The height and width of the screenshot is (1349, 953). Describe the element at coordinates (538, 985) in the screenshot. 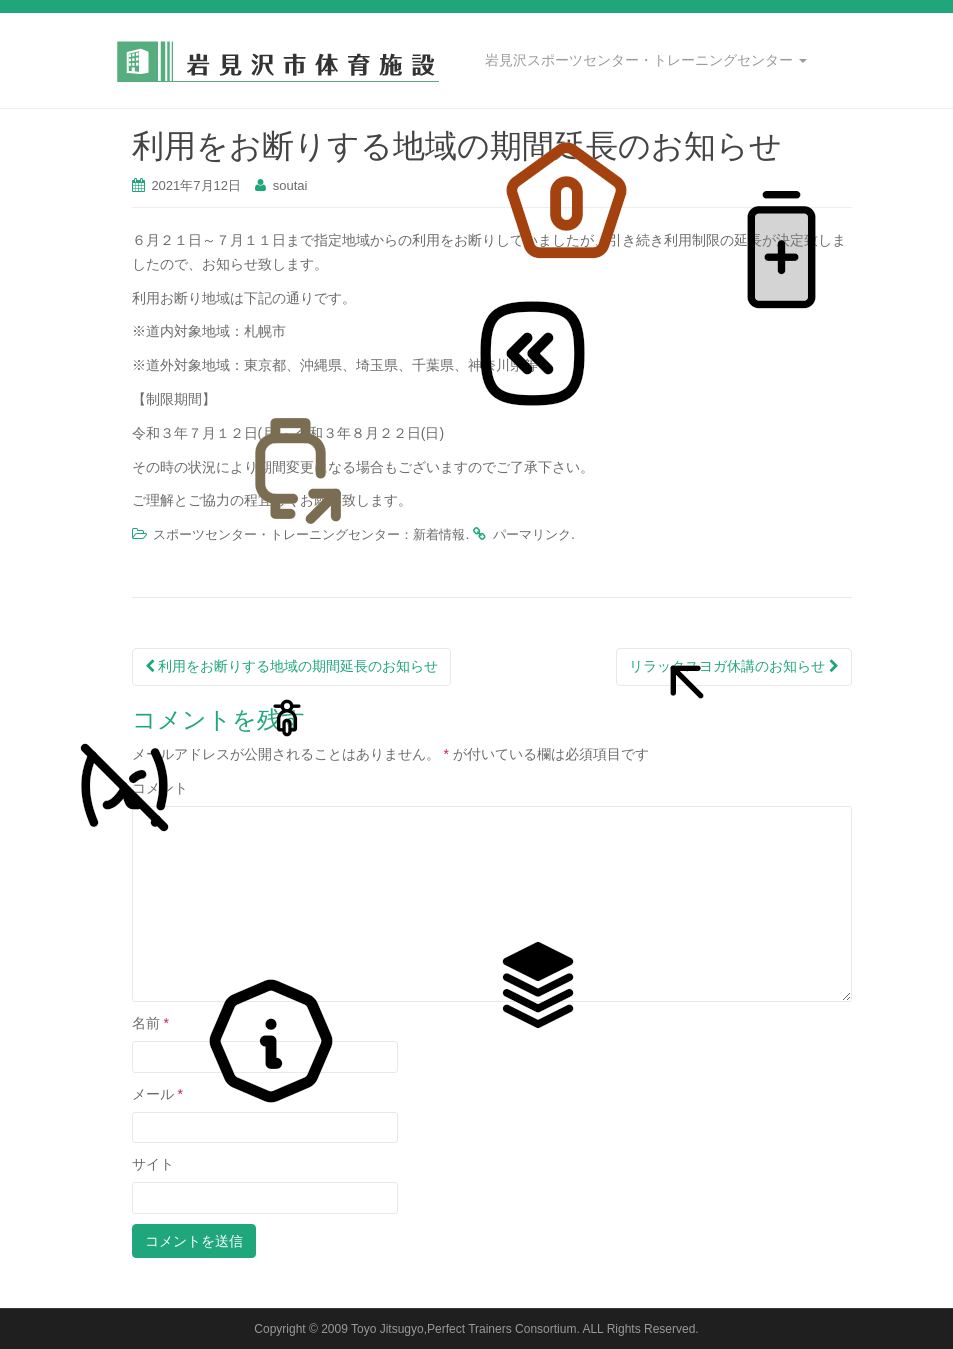

I see `view layered content or stacked items` at that location.